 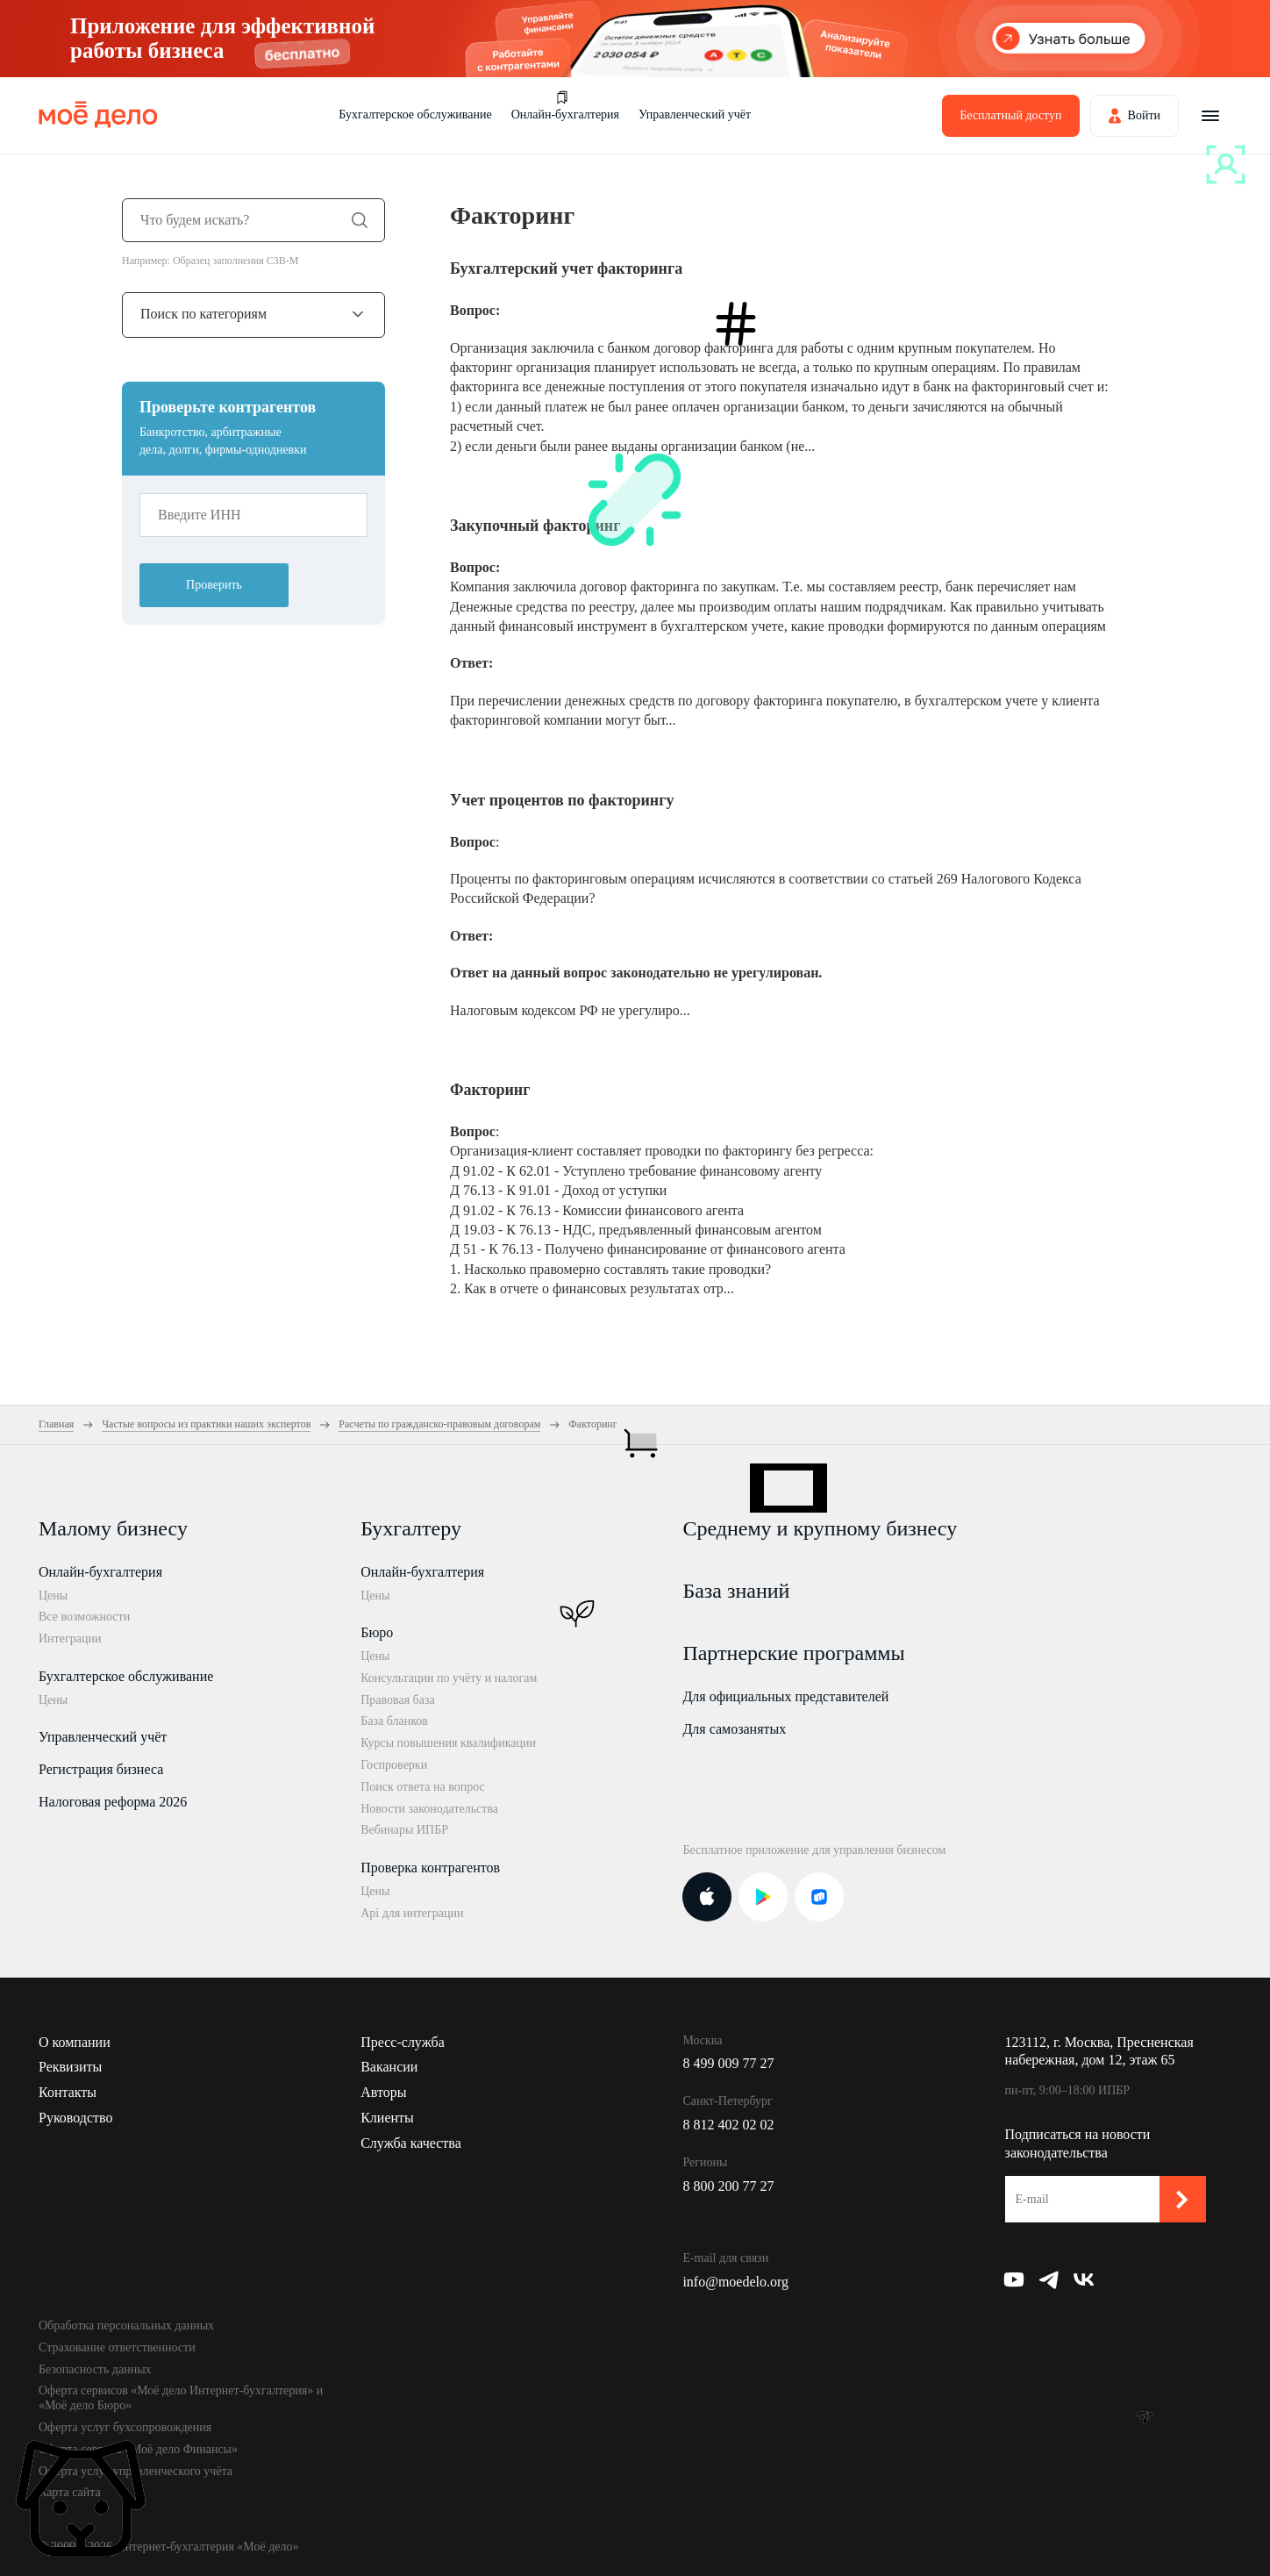 I want to click on access pet-related features or settings, so click(x=81, y=2501).